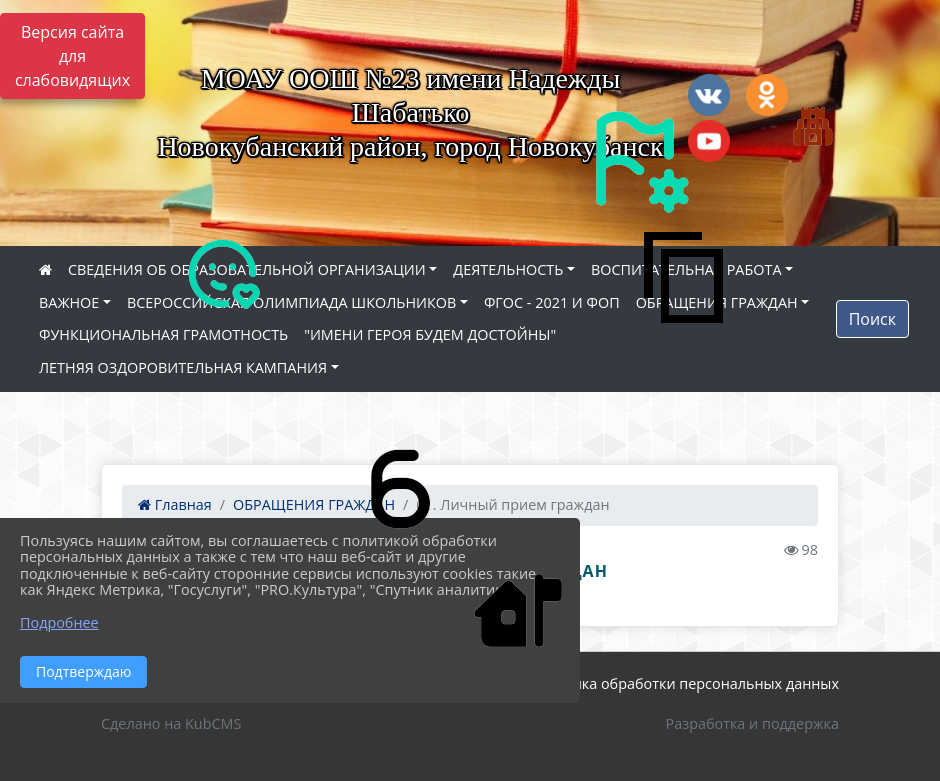 This screenshot has width=940, height=781. I want to click on indicates a hindu temple or religious site, so click(813, 126).